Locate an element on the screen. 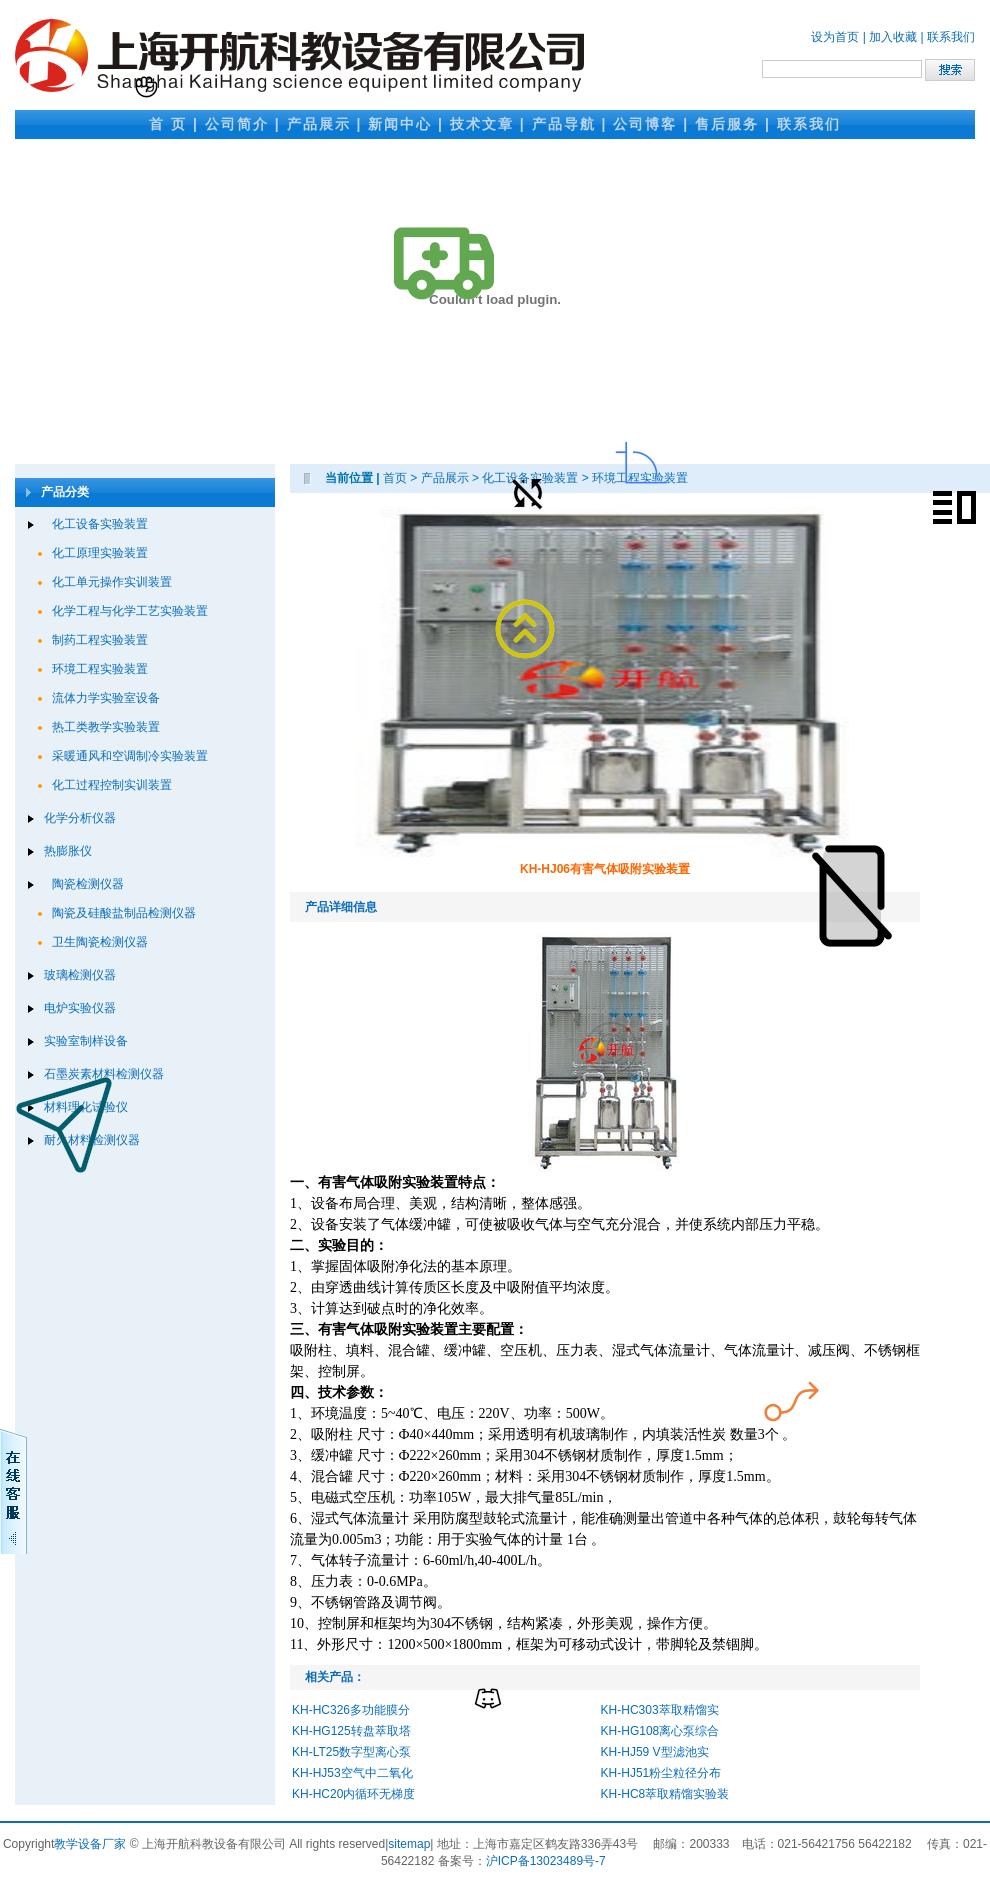 The height and width of the screenshot is (1883, 990). sync is currently disabled is located at coordinates (528, 493).